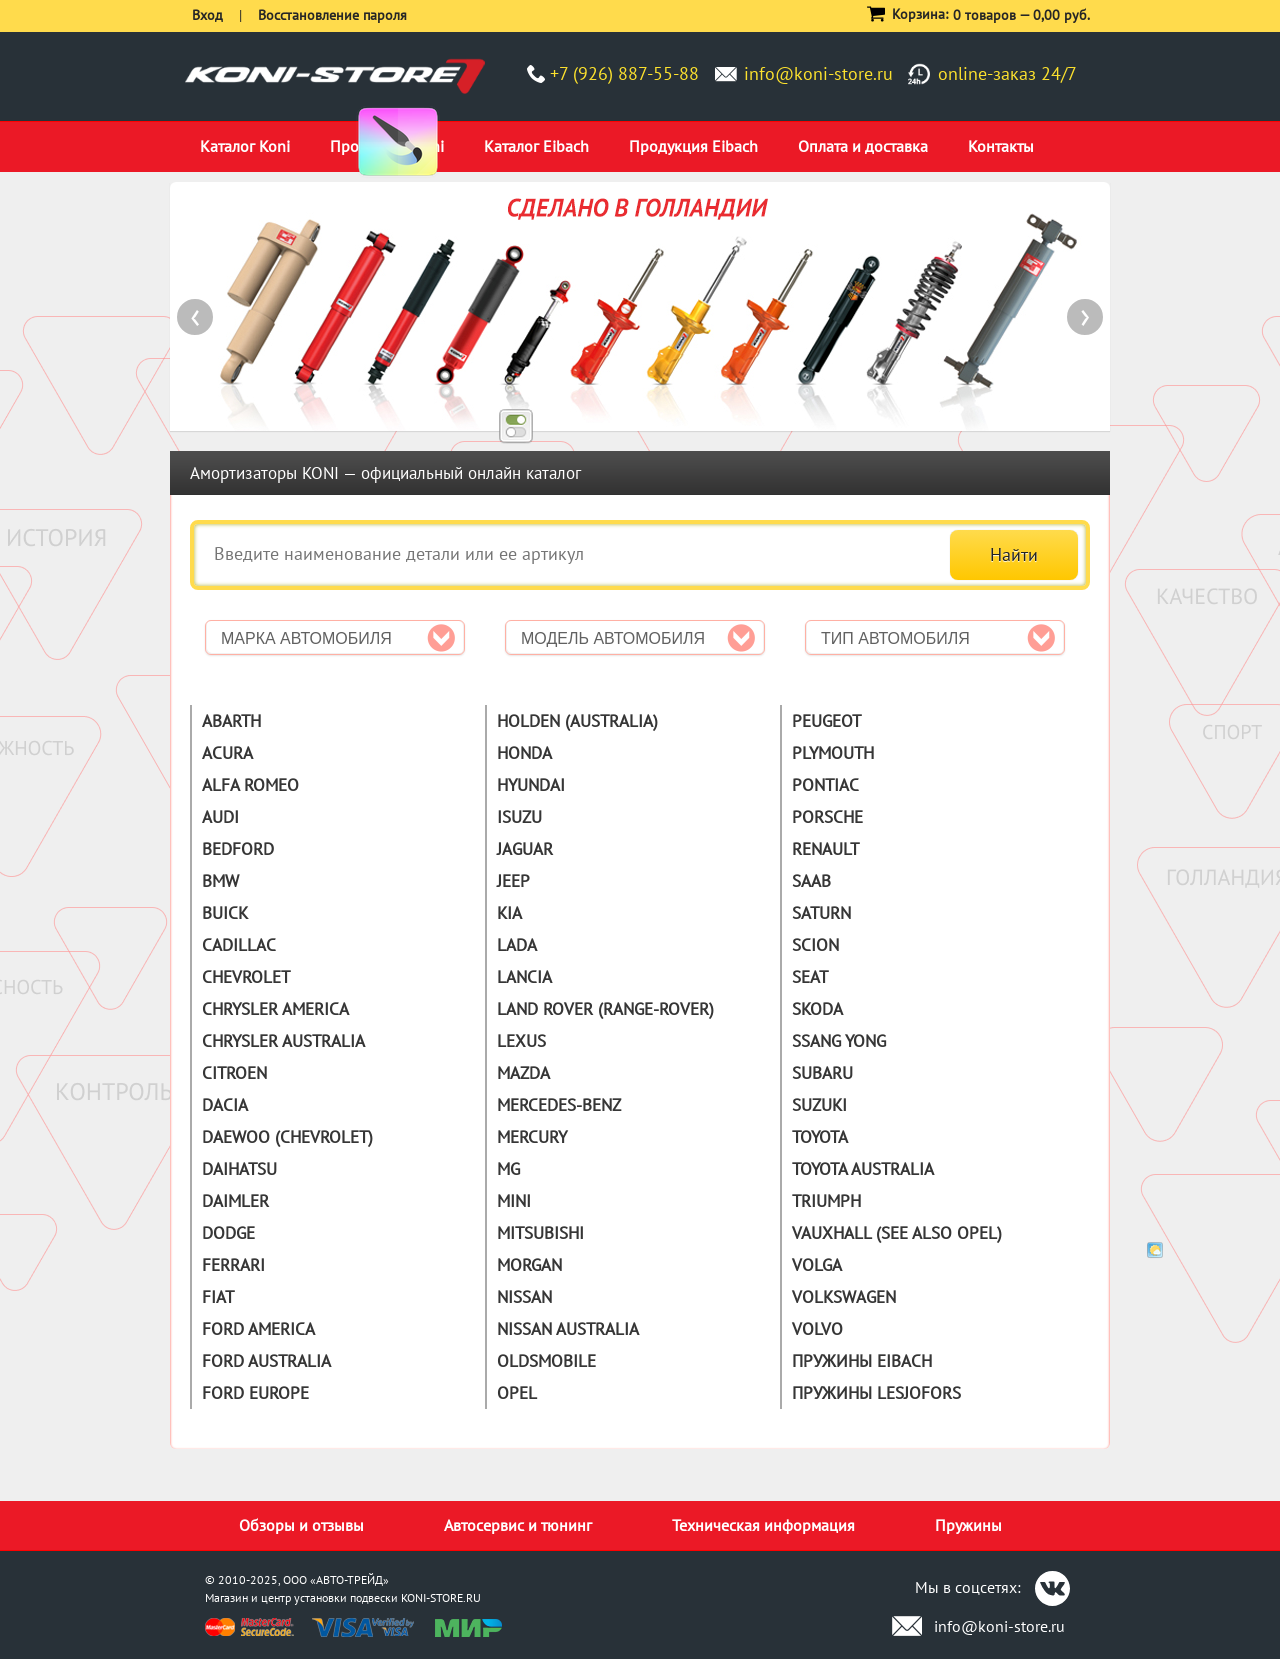  I want to click on open system settings or preferences, so click(516, 426).